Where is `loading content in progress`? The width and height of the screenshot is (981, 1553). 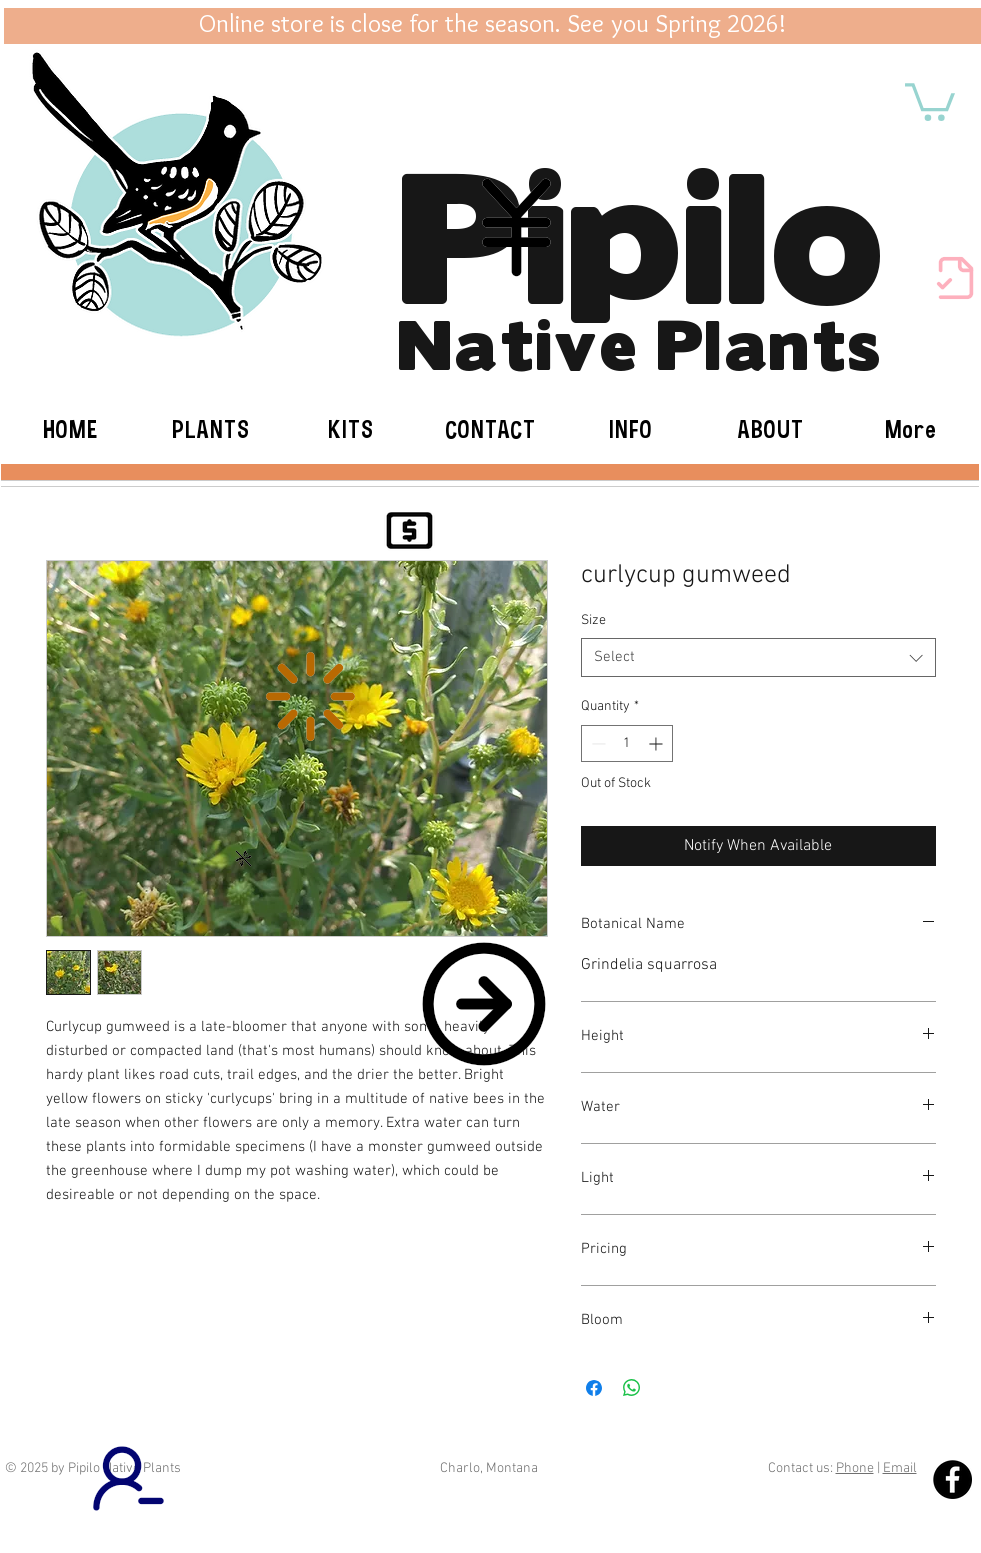 loading content in progress is located at coordinates (310, 696).